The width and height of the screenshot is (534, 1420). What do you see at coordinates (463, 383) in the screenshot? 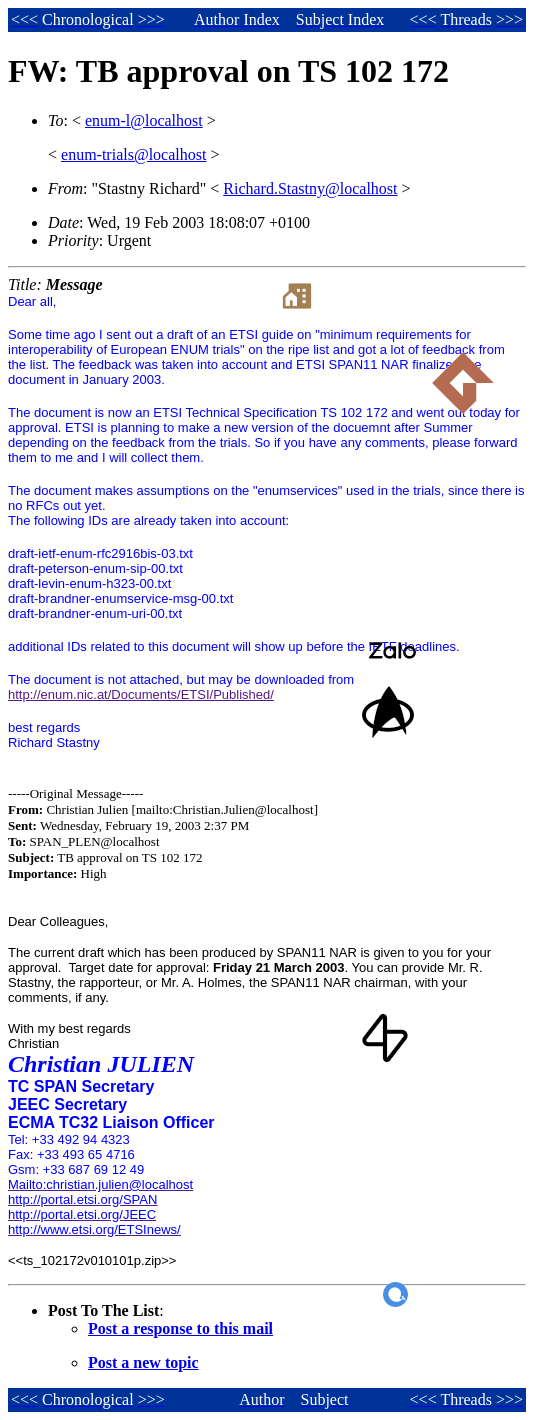
I see `open GameMaker game development software` at bounding box center [463, 383].